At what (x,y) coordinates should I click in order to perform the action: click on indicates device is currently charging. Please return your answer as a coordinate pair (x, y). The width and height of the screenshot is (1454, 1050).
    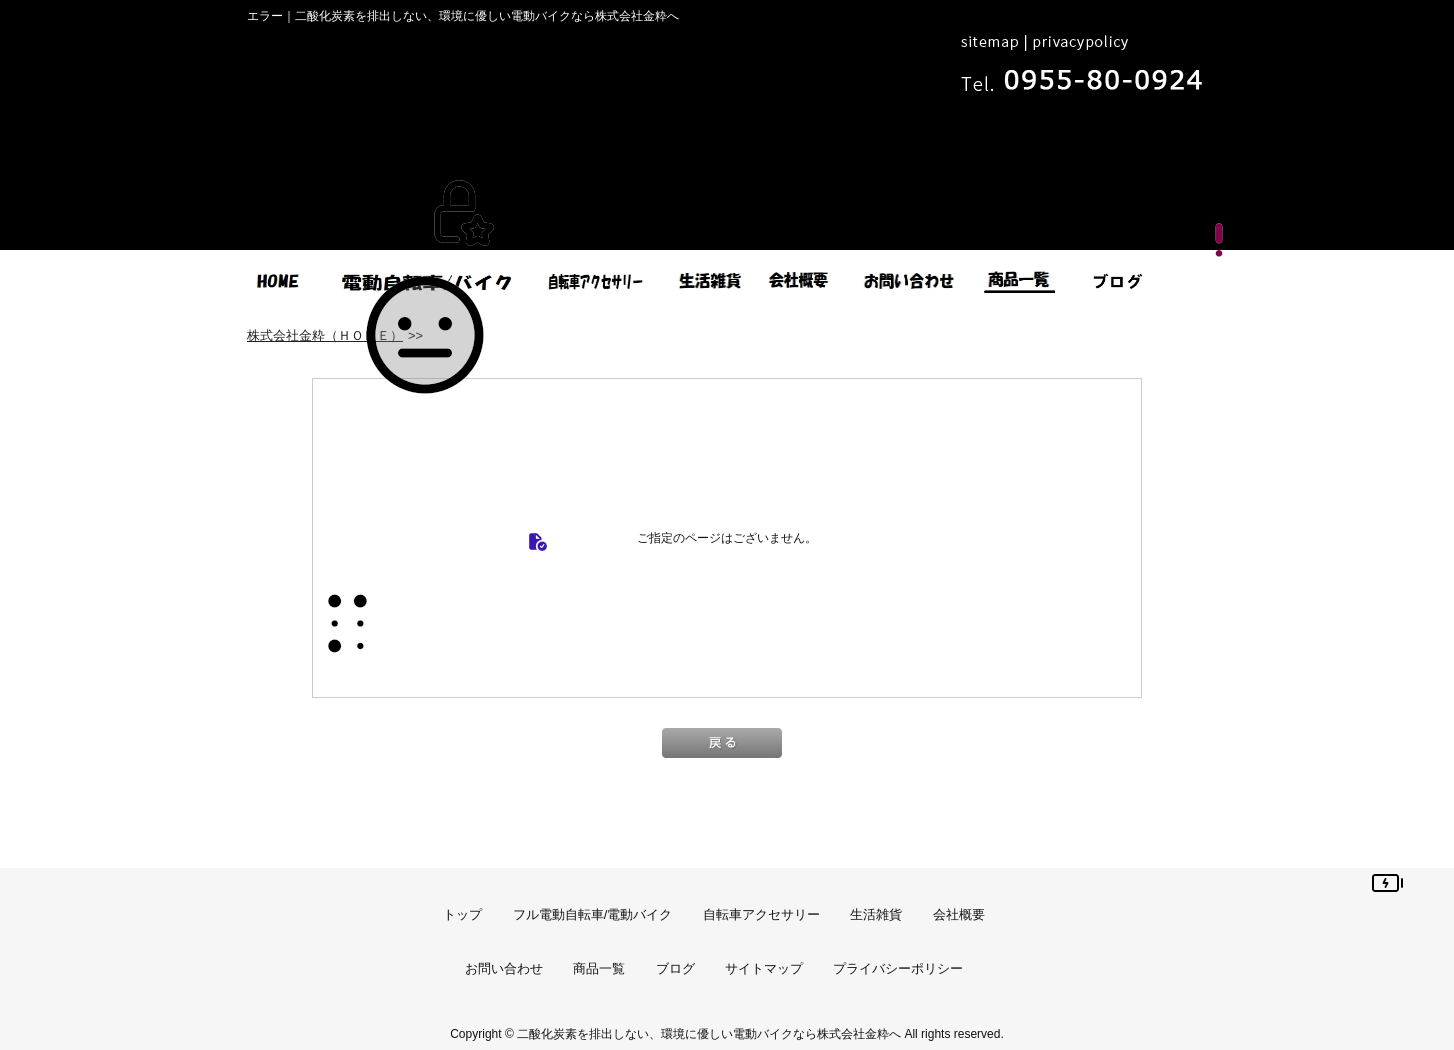
    Looking at the image, I should click on (1387, 883).